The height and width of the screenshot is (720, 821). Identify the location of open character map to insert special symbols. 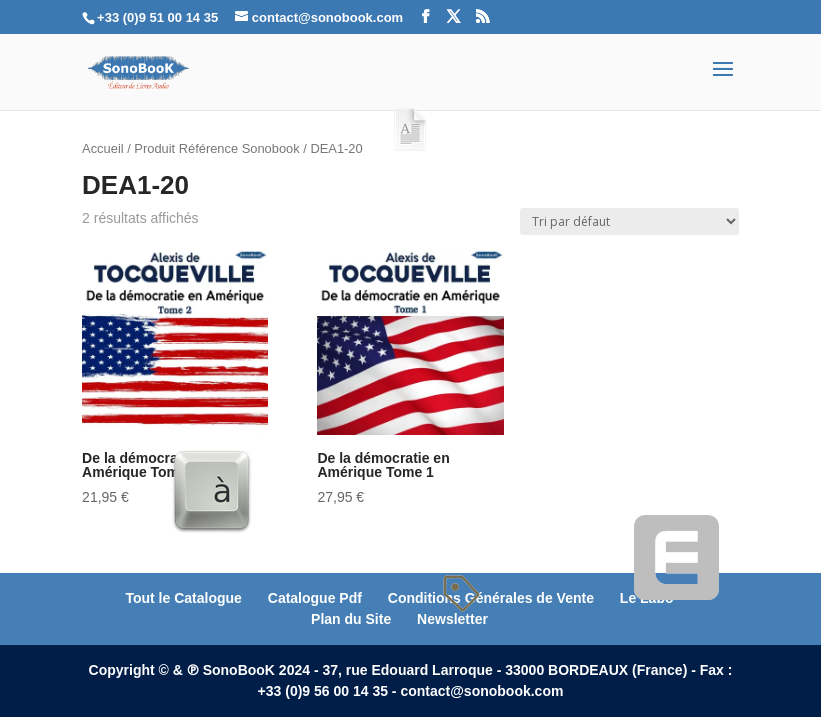
(212, 492).